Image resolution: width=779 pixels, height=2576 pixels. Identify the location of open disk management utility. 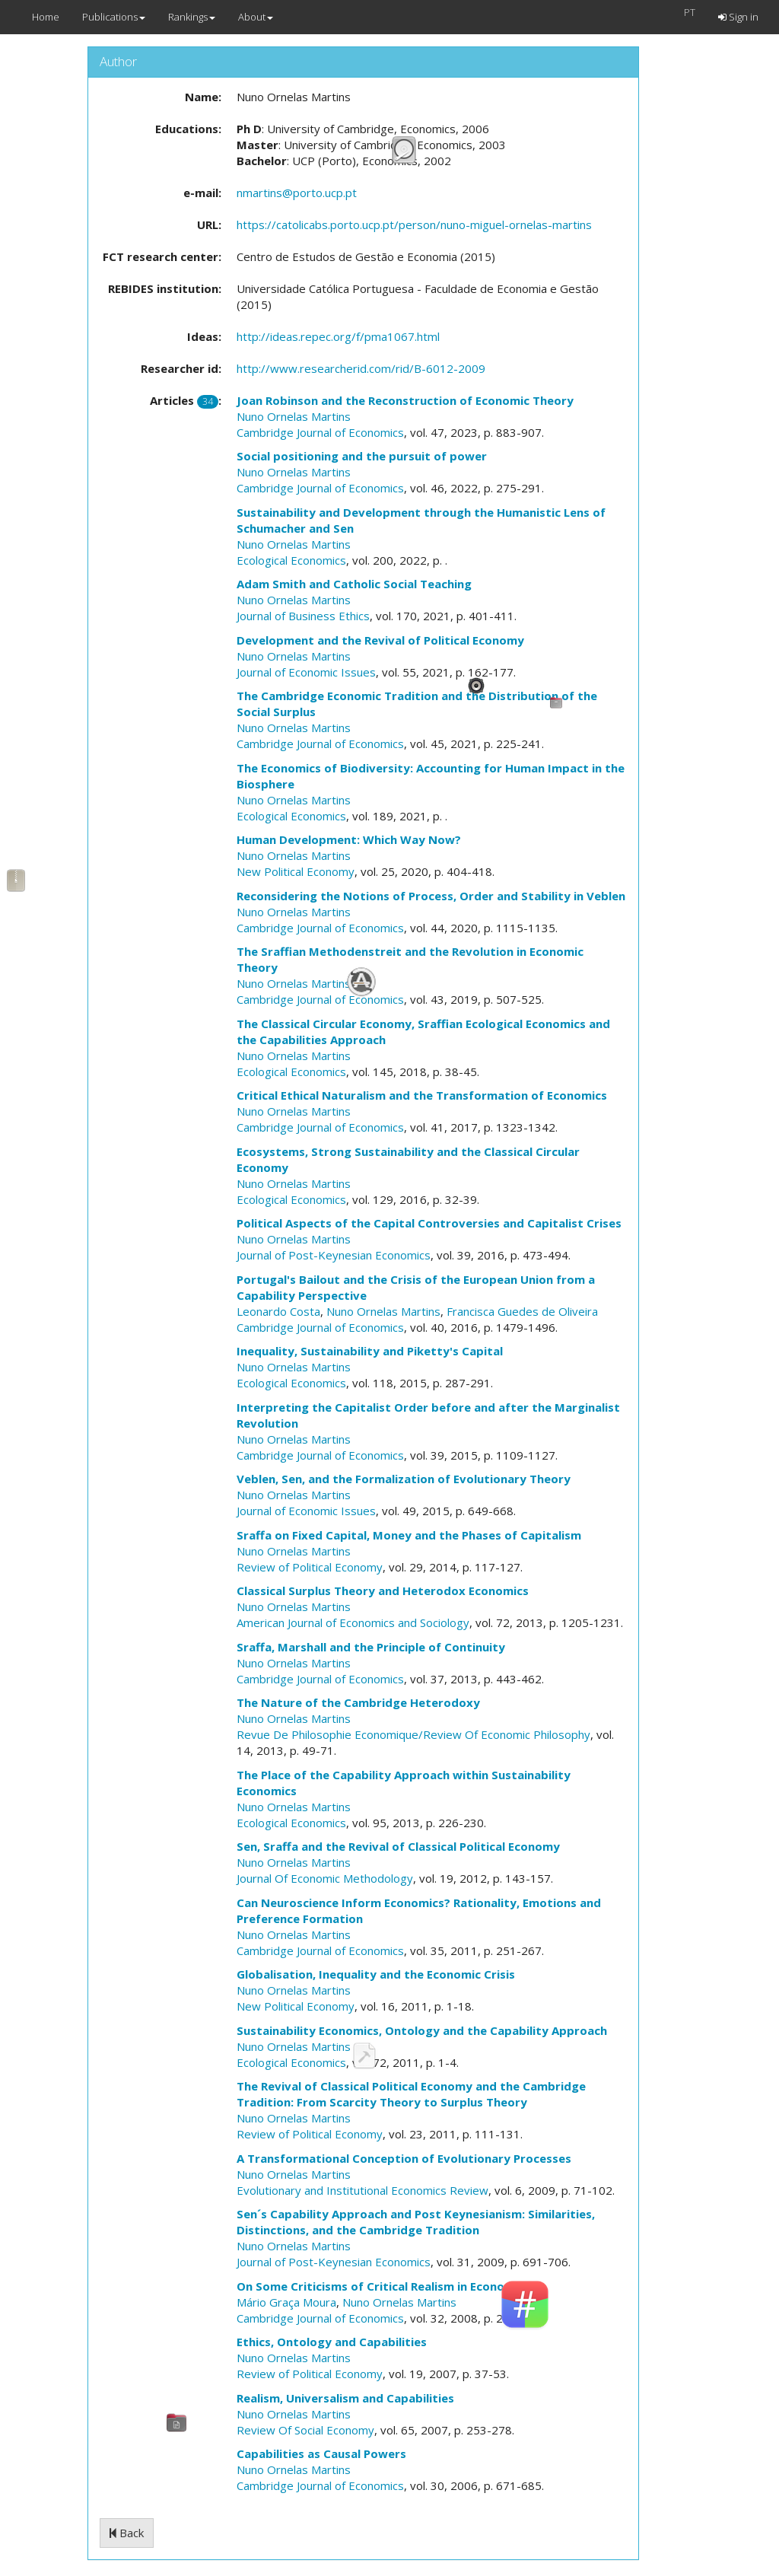
(404, 150).